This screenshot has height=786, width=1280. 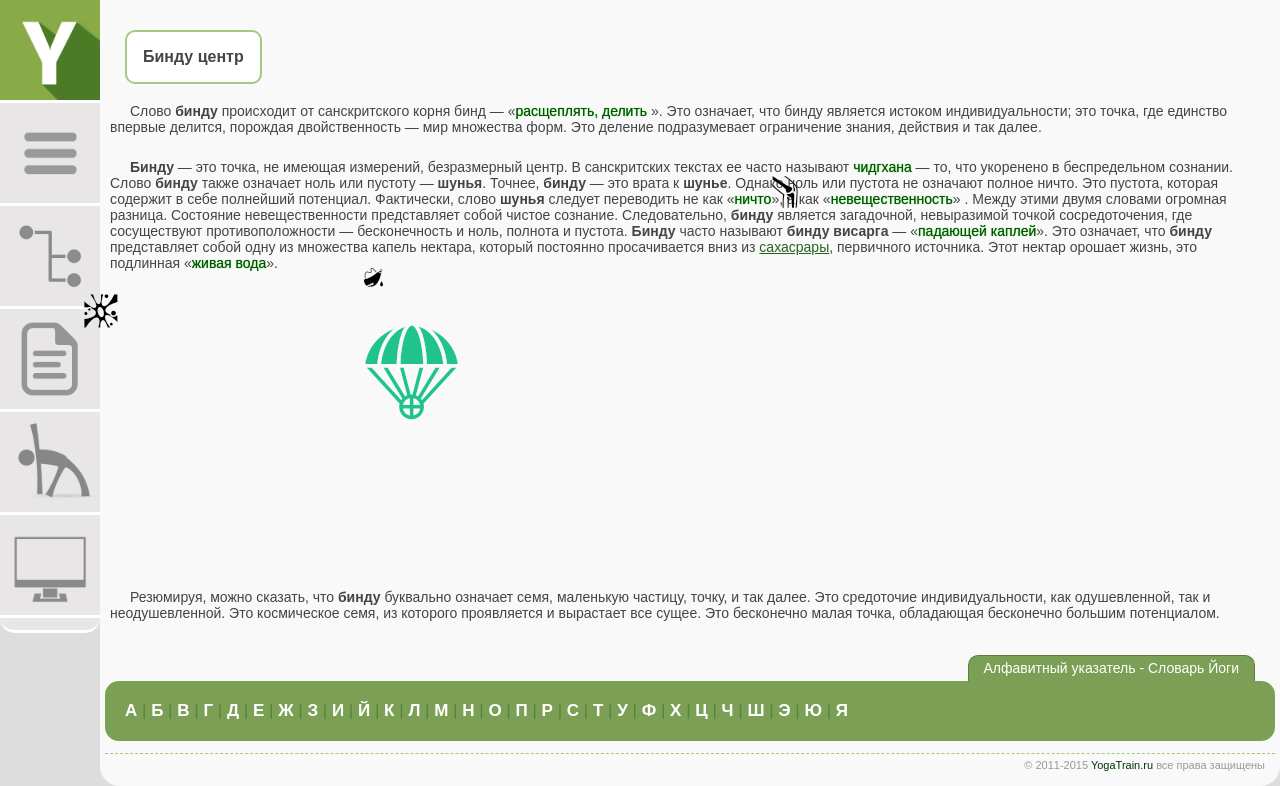 I want to click on trigger a splatter or explosion effect, so click(x=101, y=311).